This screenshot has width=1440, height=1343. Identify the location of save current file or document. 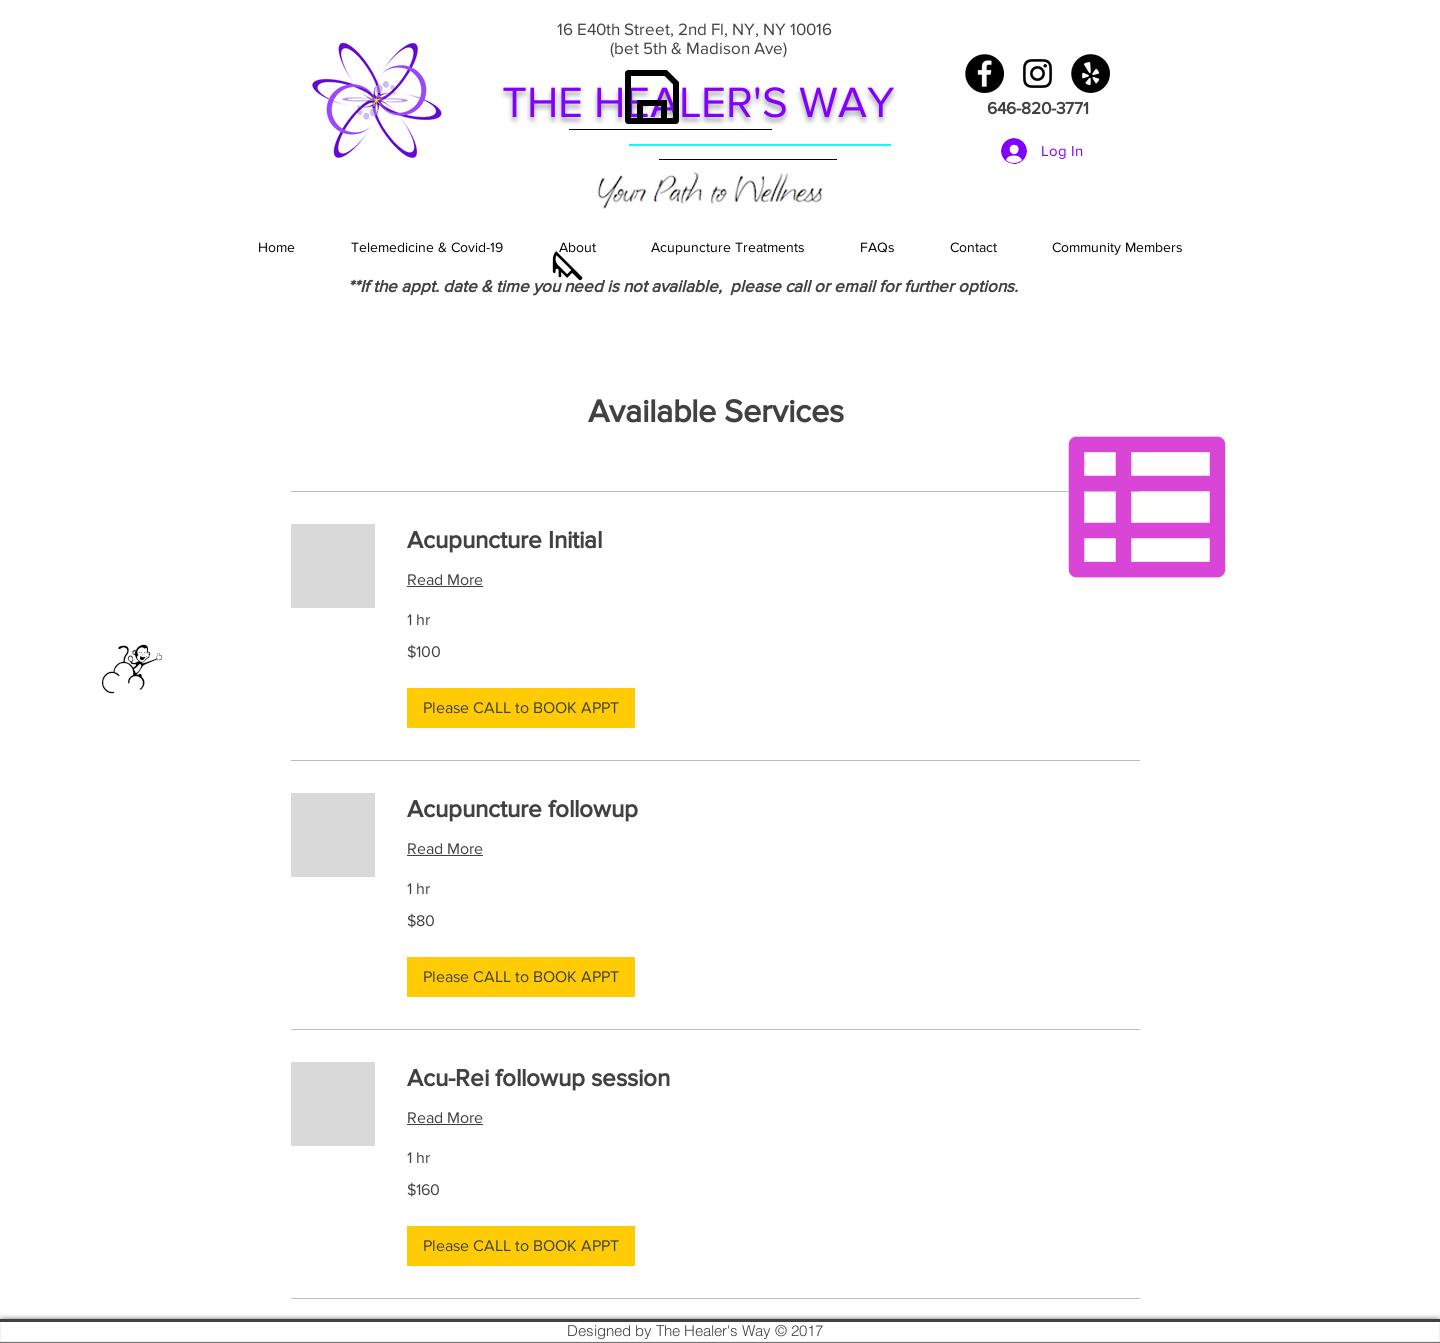
(652, 97).